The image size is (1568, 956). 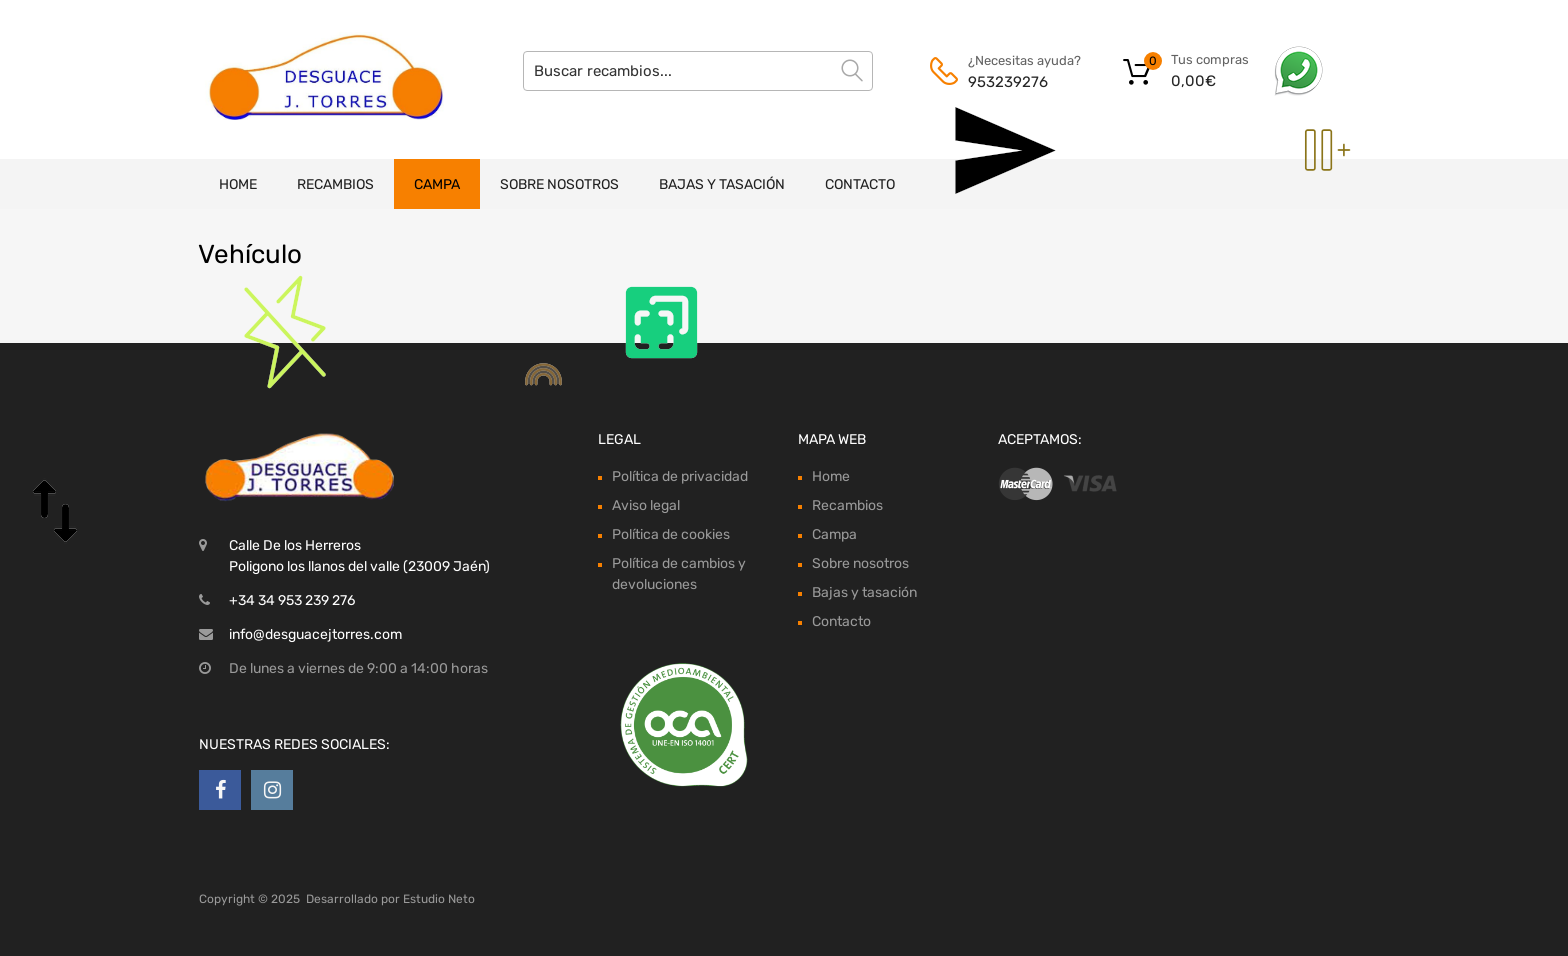 I want to click on add a new column to the right, so click(x=1324, y=150).